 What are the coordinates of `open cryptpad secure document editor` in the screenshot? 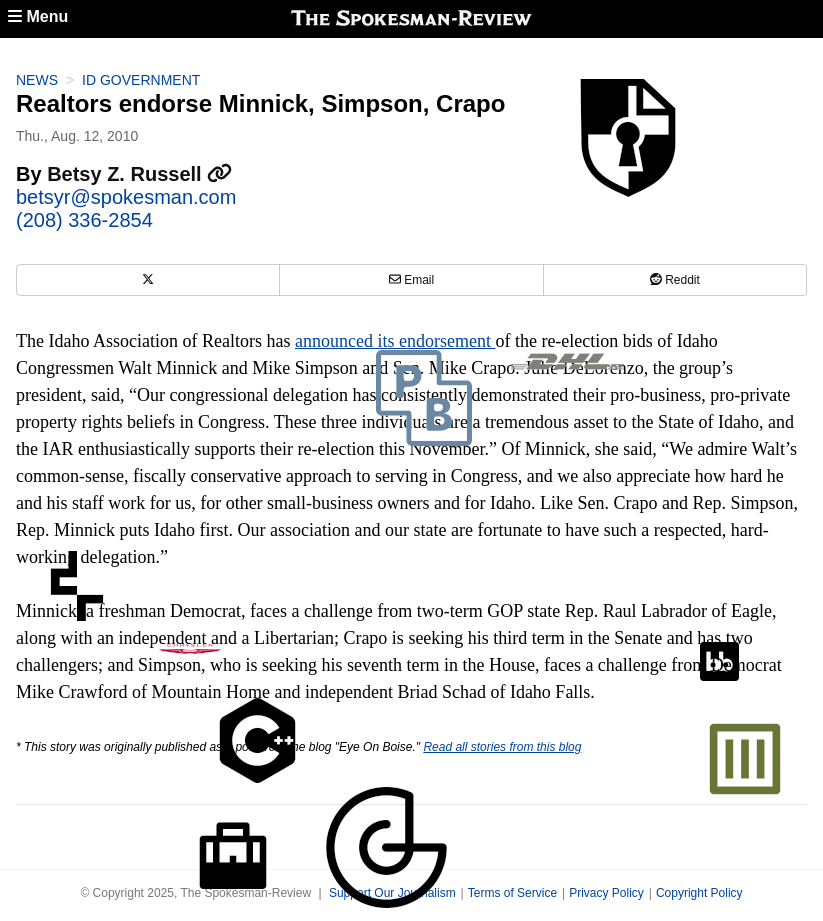 It's located at (628, 138).